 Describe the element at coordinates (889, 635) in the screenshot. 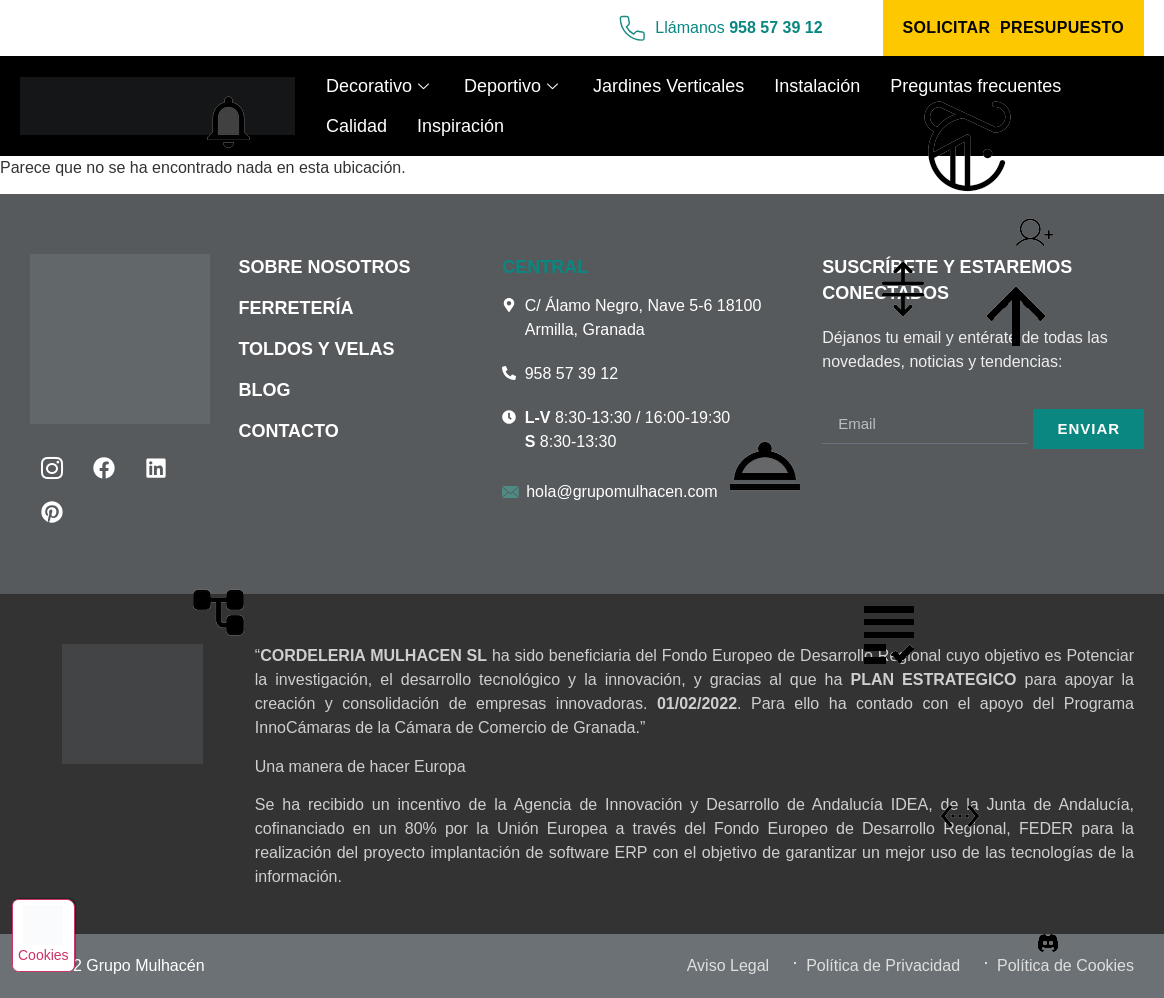

I see `view grading or assessment results` at that location.